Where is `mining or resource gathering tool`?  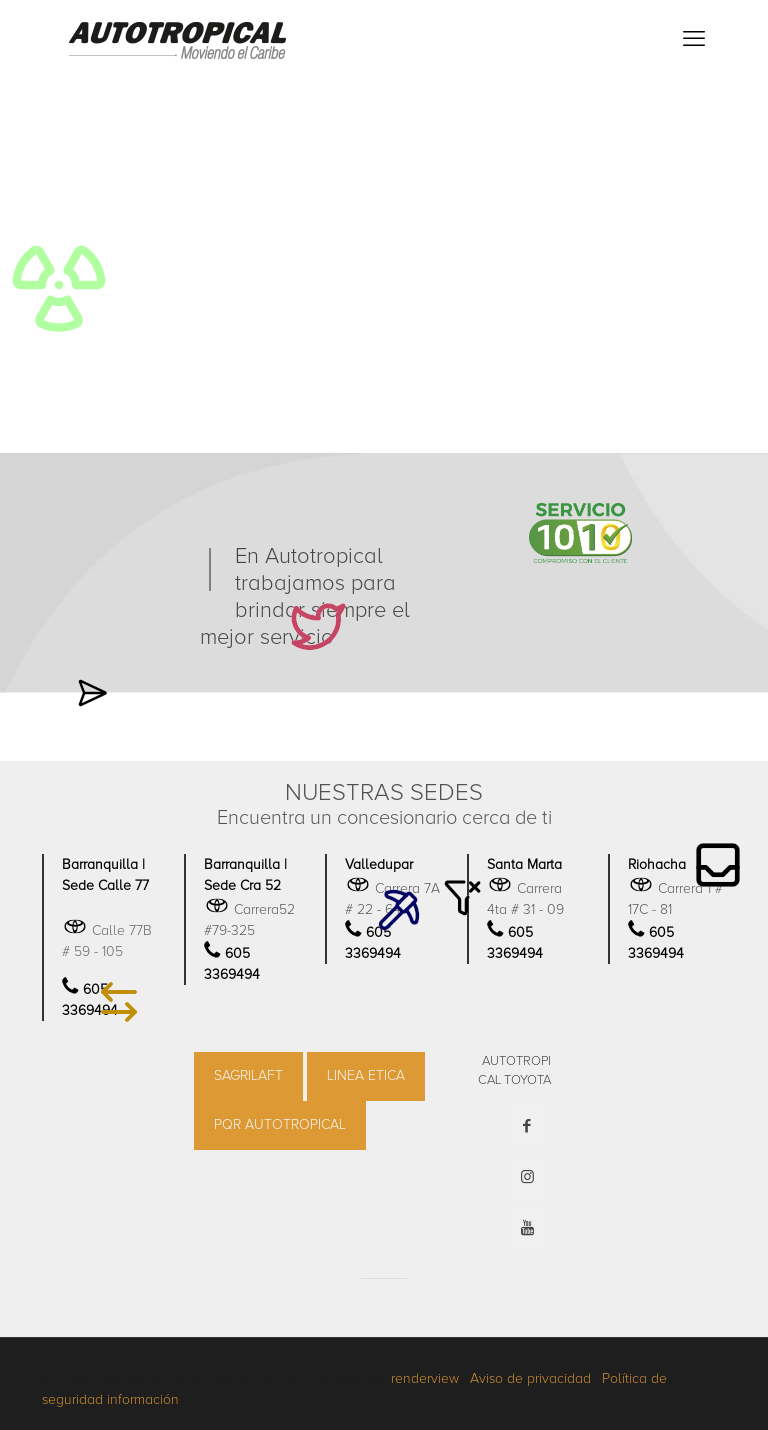 mining or resource gathering tool is located at coordinates (399, 910).